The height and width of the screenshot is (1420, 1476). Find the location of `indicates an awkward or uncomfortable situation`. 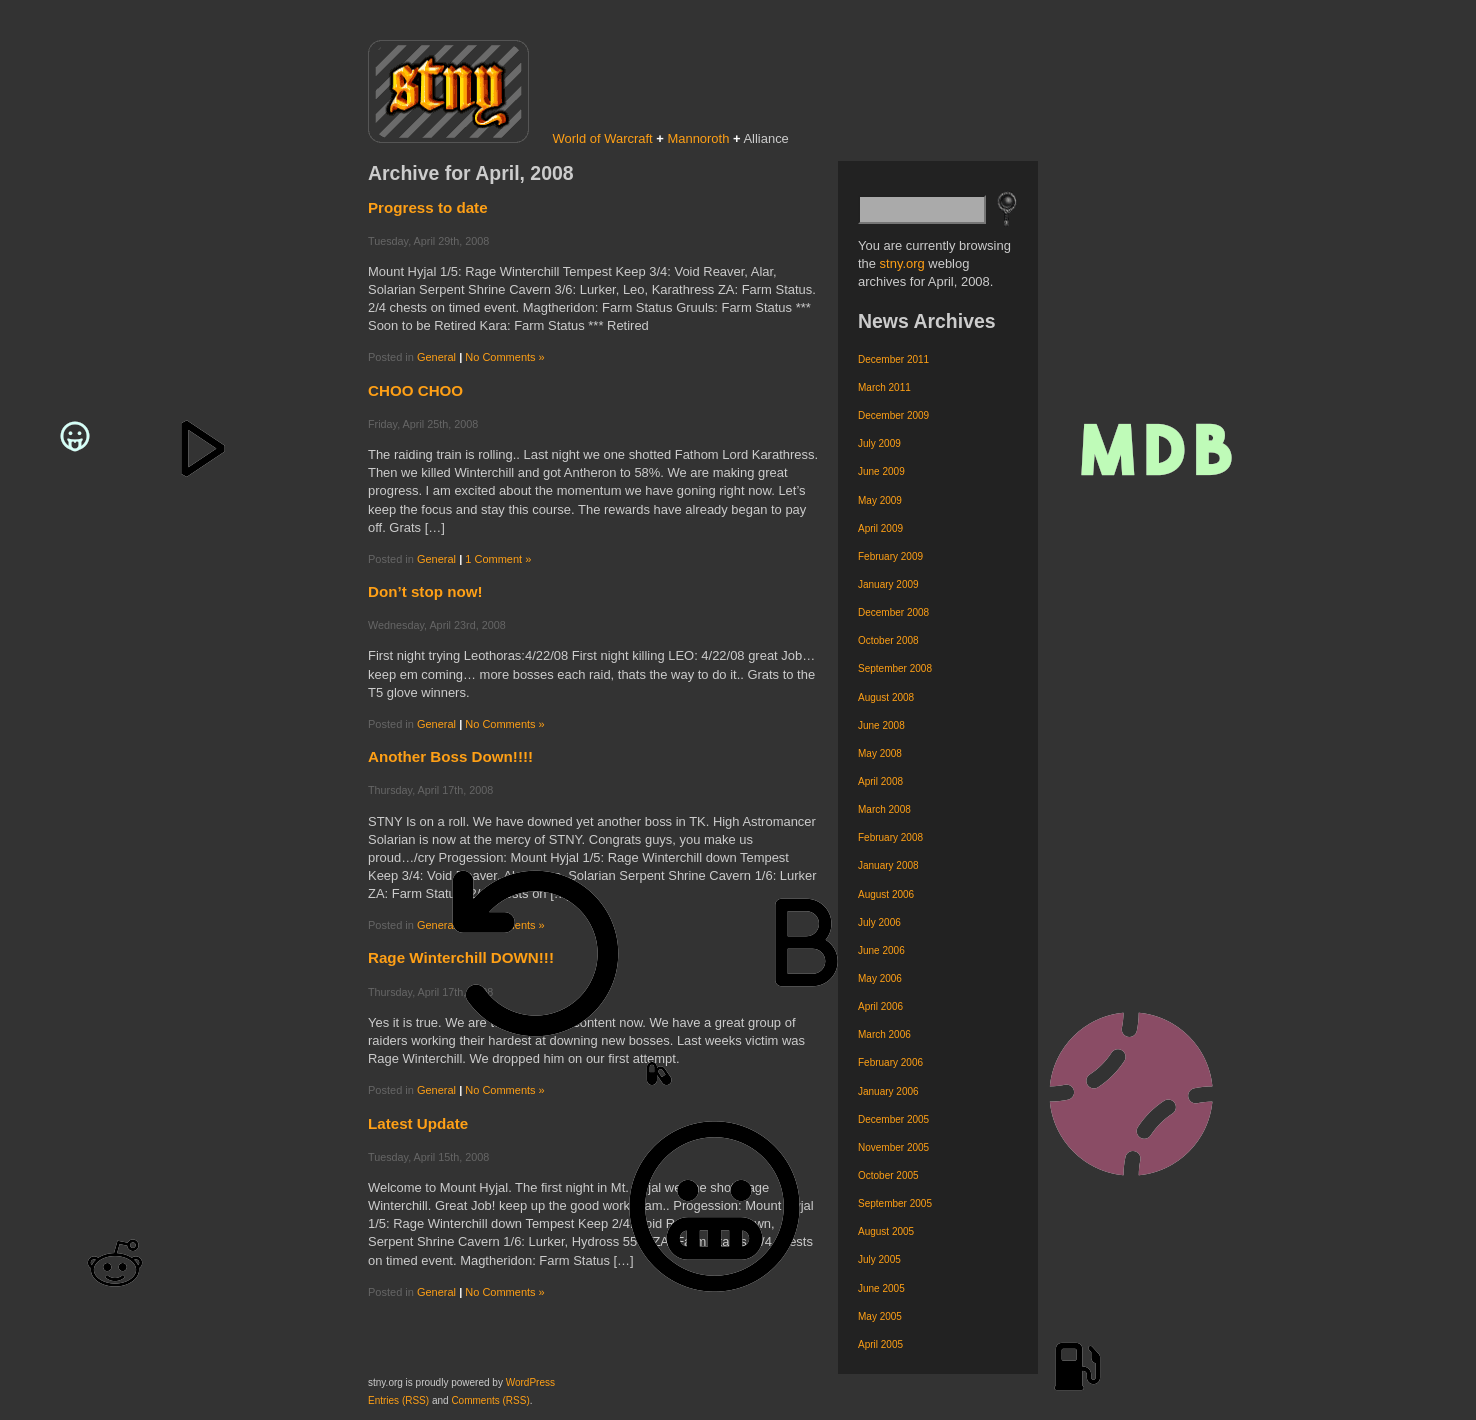

indicates an awkward or uncomfortable situation is located at coordinates (714, 1206).